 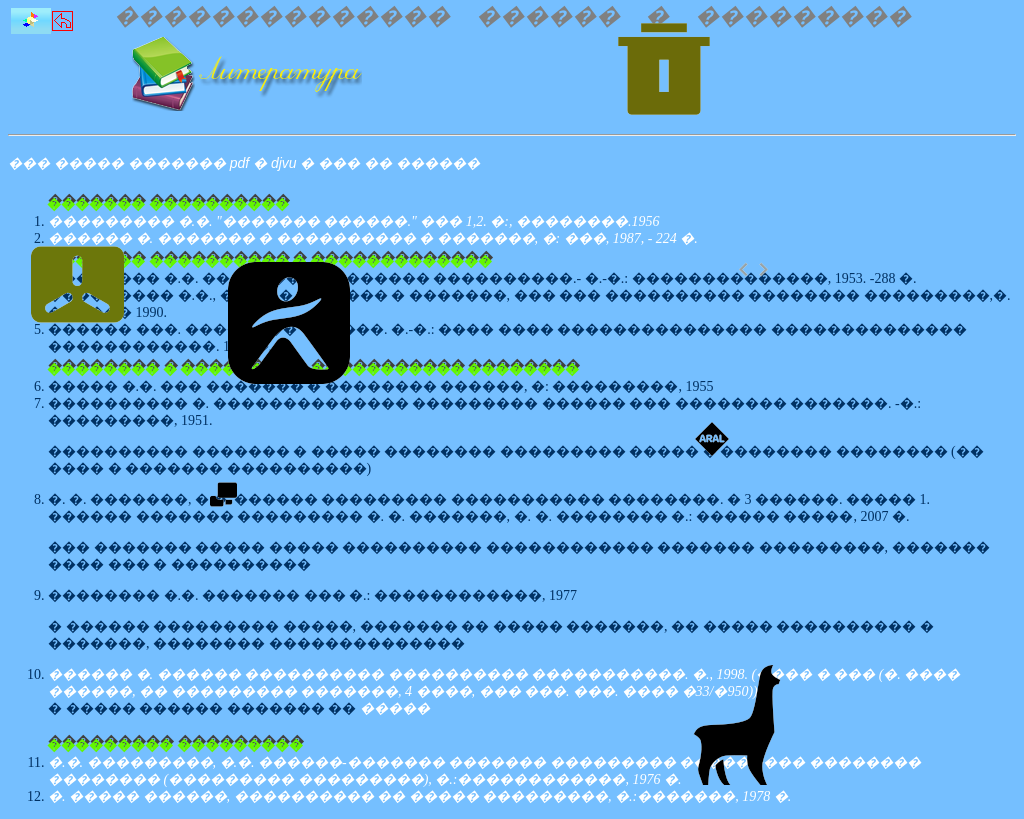 What do you see at coordinates (289, 323) in the screenshot?
I see `open the Île-de-France Mobilités app` at bounding box center [289, 323].